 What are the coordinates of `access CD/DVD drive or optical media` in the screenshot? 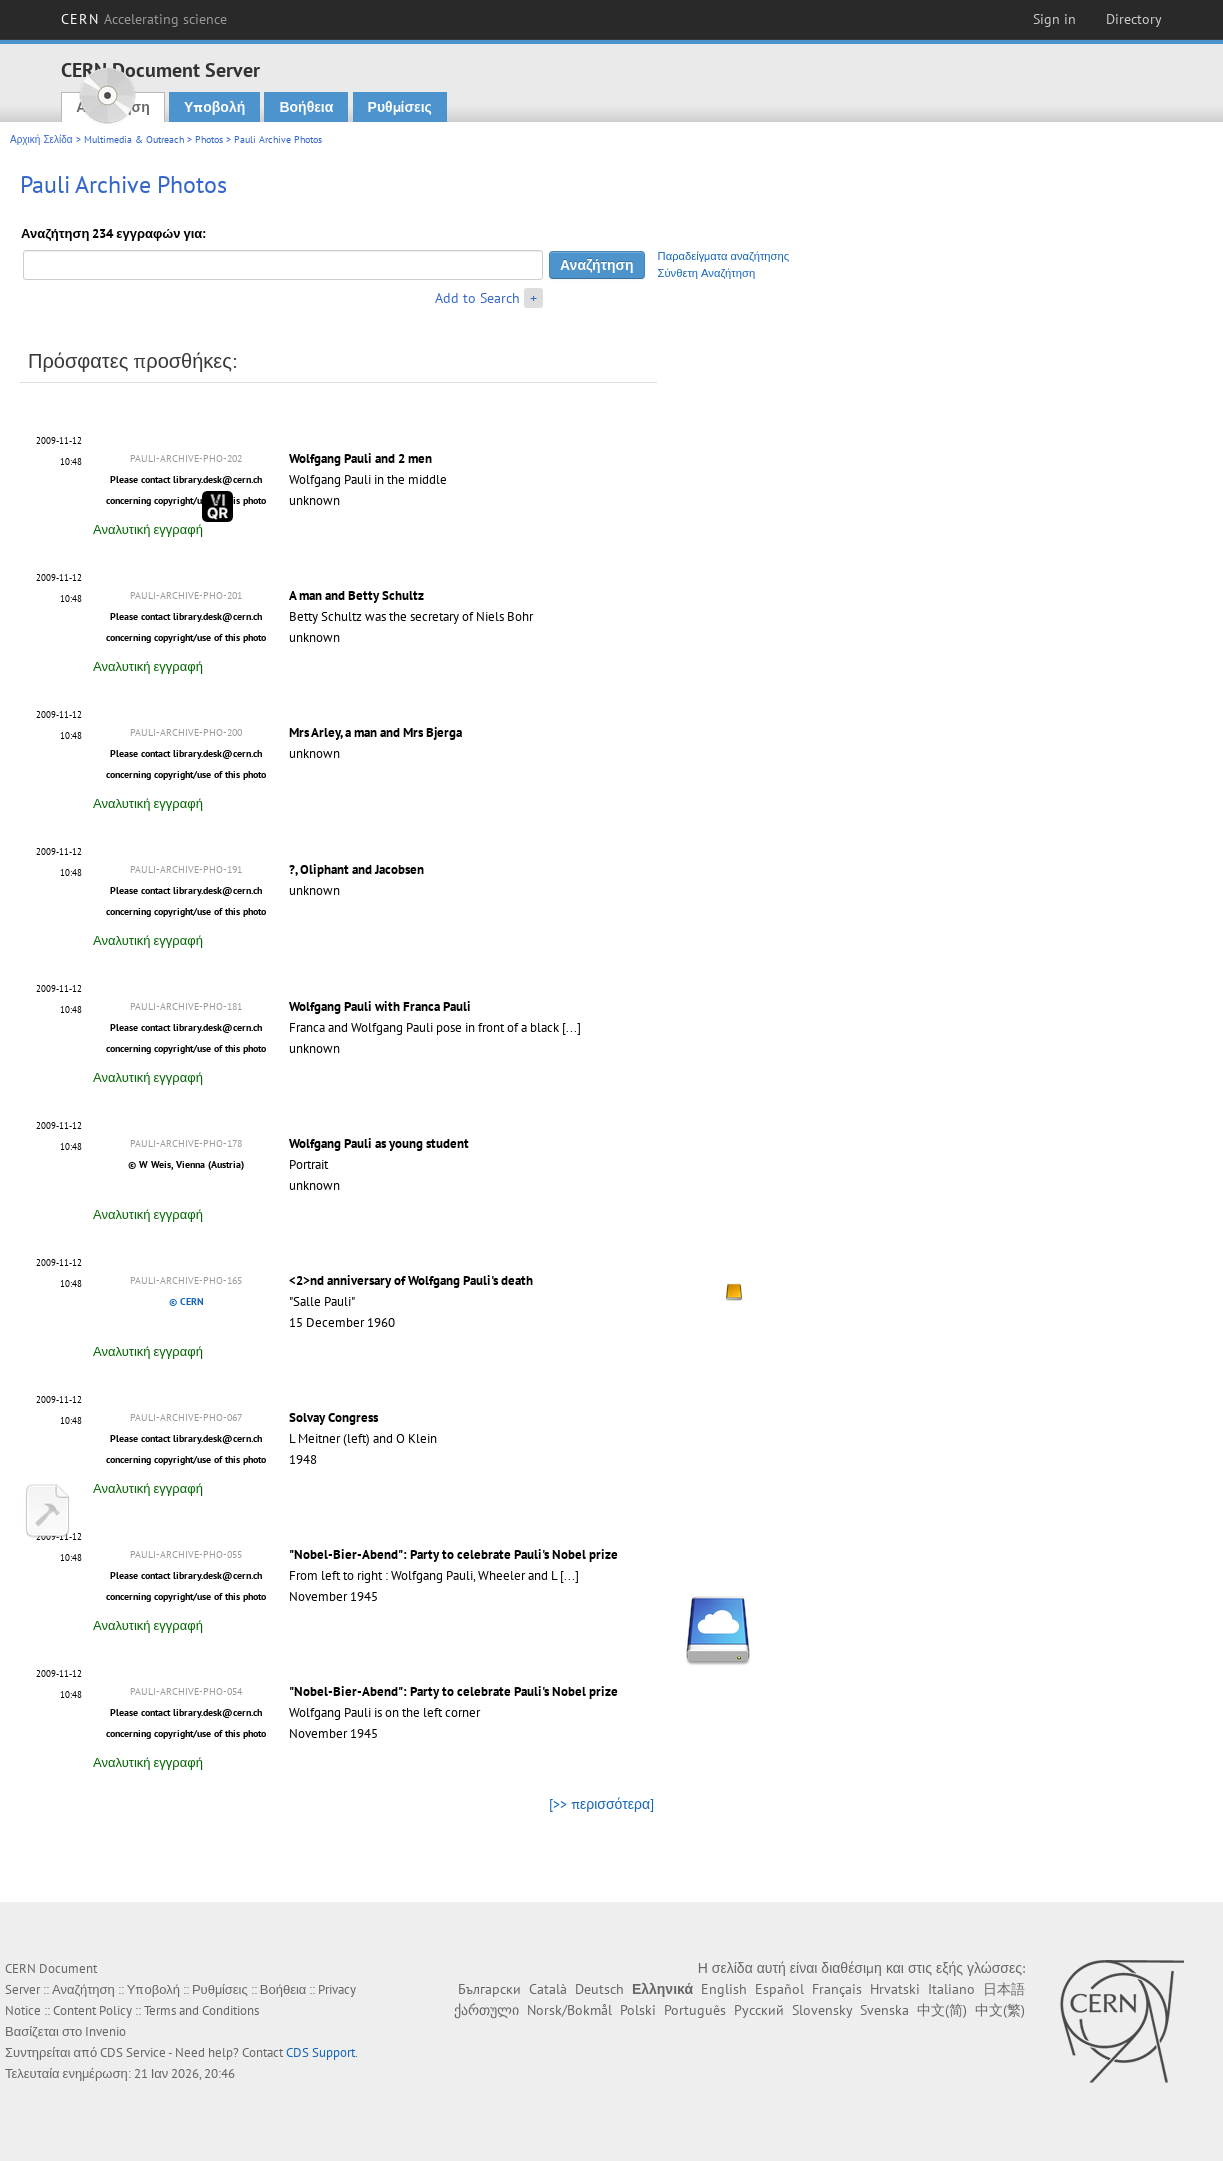 It's located at (107, 95).